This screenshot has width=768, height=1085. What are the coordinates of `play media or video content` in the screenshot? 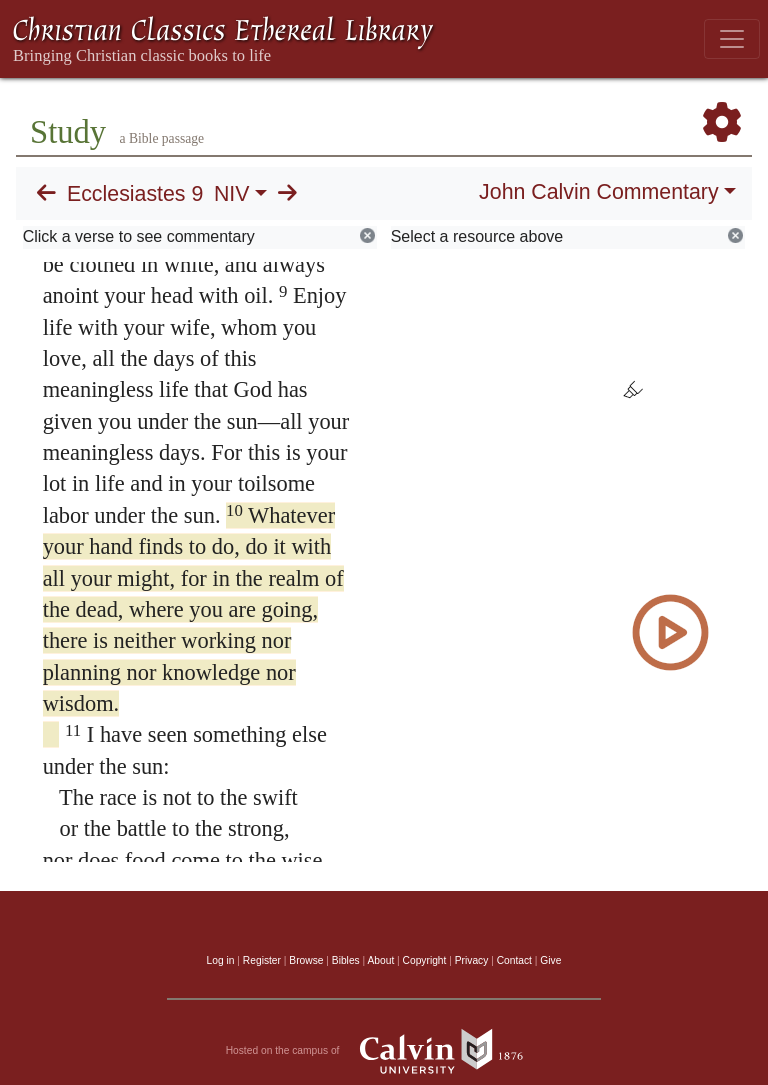 It's located at (670, 632).